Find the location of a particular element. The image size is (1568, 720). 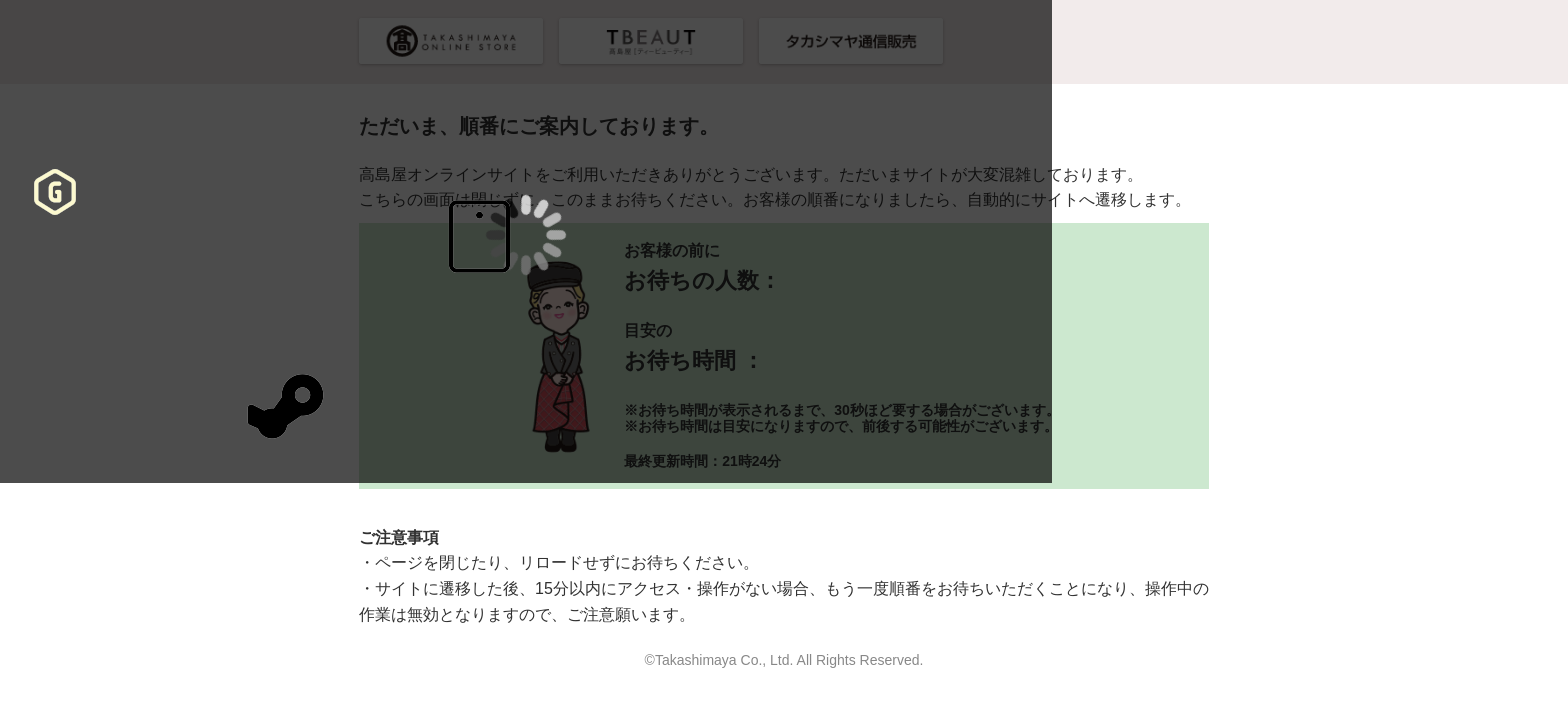

tablet device with front-facing camera is located at coordinates (479, 236).